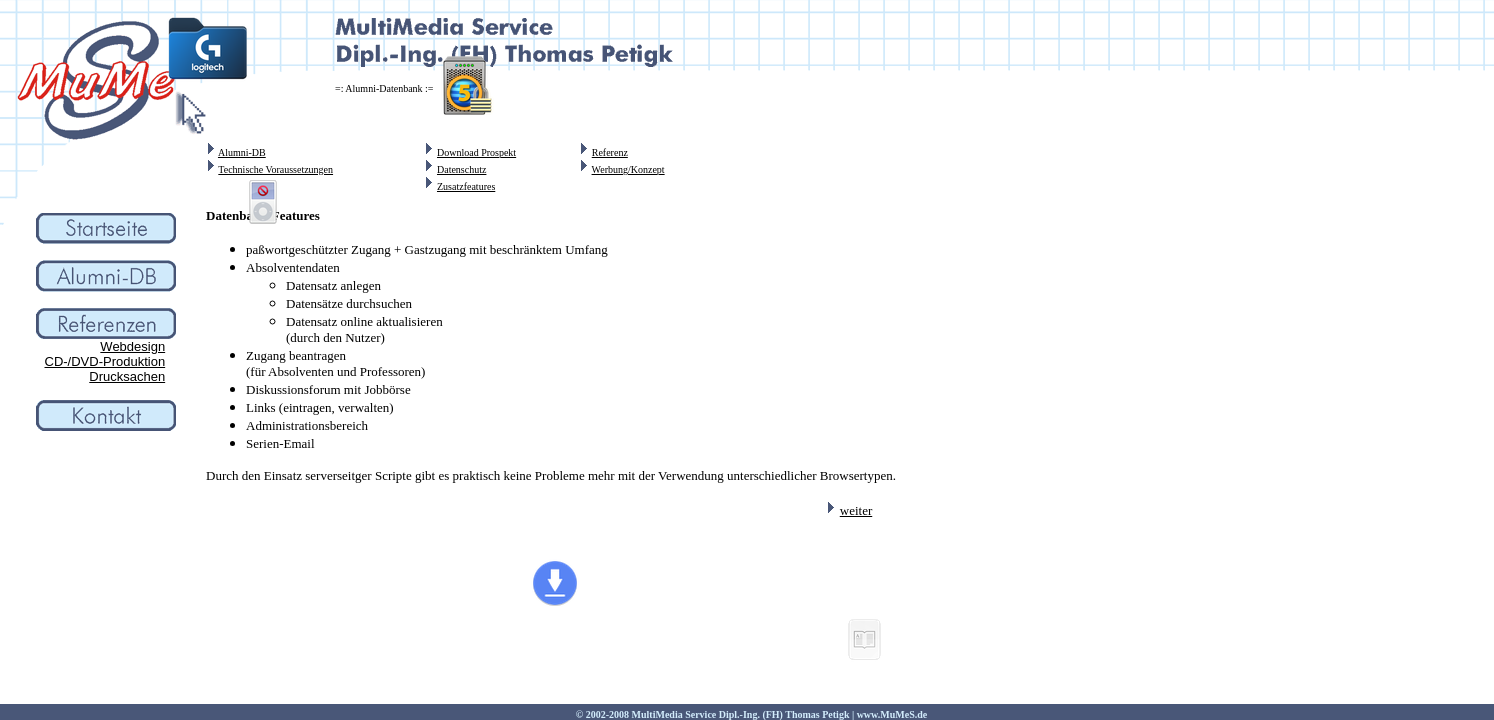 This screenshot has width=1494, height=720. I want to click on indicates a locked RAID 5 storage array, so click(464, 85).